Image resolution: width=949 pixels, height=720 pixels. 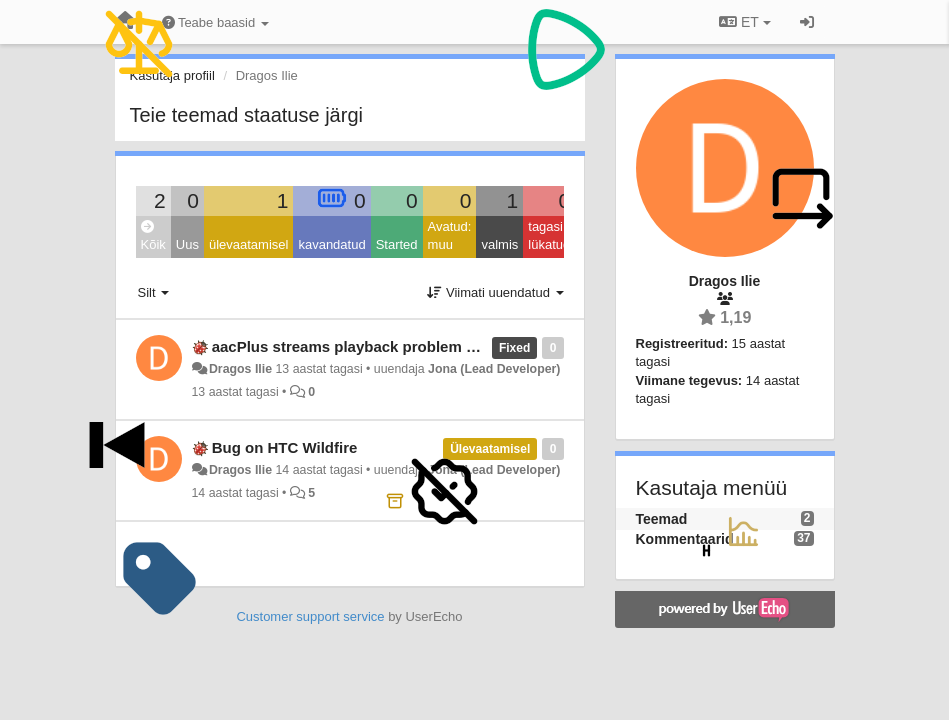 What do you see at coordinates (332, 198) in the screenshot?
I see `indicates full or nearly full battery level` at bounding box center [332, 198].